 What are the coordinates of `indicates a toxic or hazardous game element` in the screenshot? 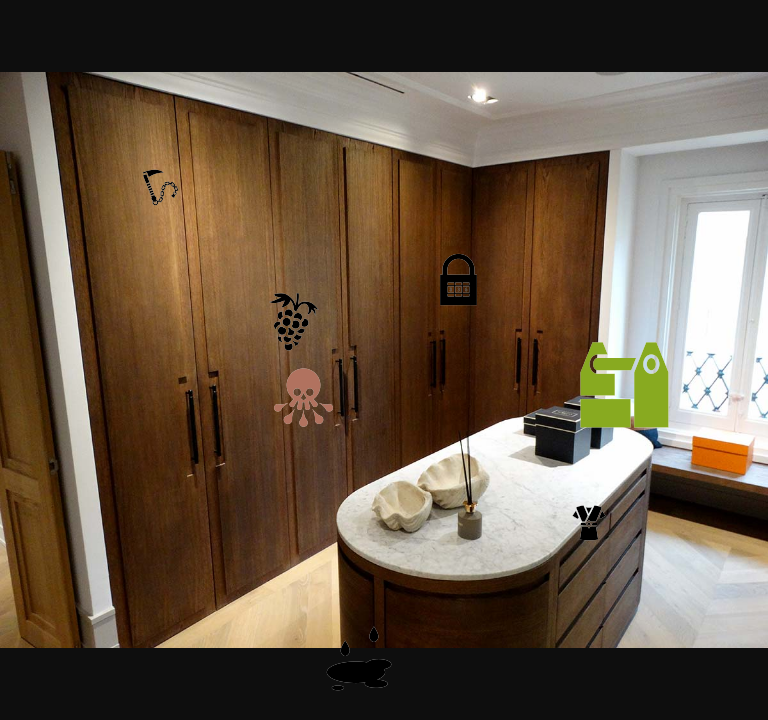 It's located at (303, 397).